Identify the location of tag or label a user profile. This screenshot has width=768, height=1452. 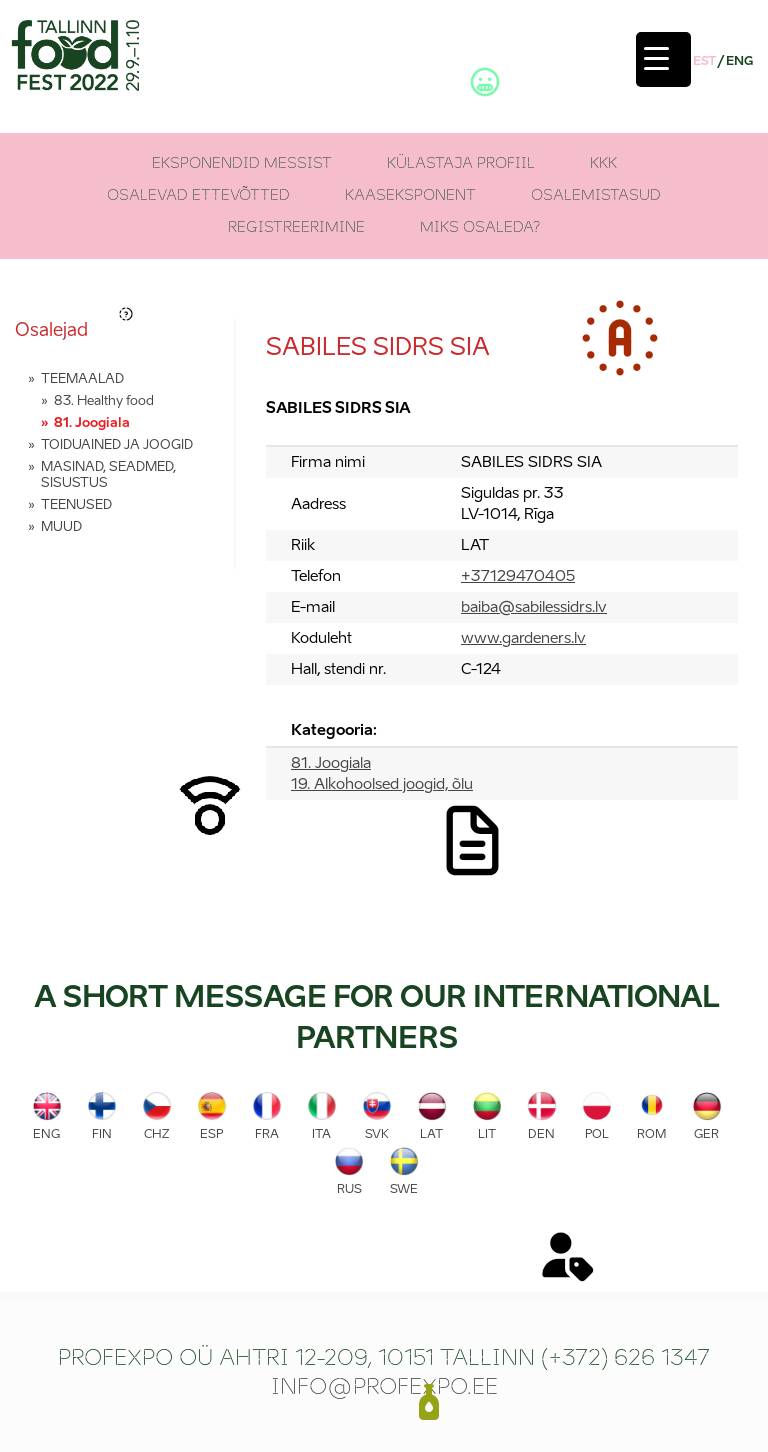
(566, 1254).